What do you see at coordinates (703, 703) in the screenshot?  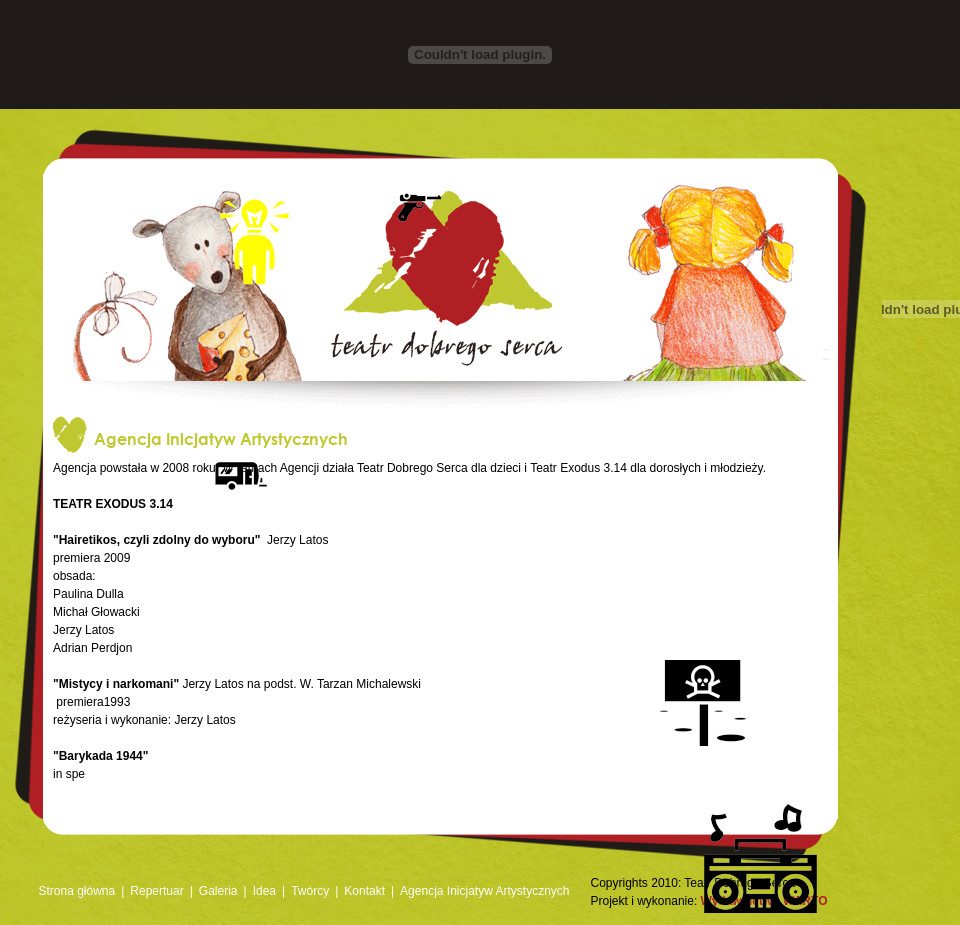 I see `indicates a hazardous or danger zone in gameplay` at bounding box center [703, 703].